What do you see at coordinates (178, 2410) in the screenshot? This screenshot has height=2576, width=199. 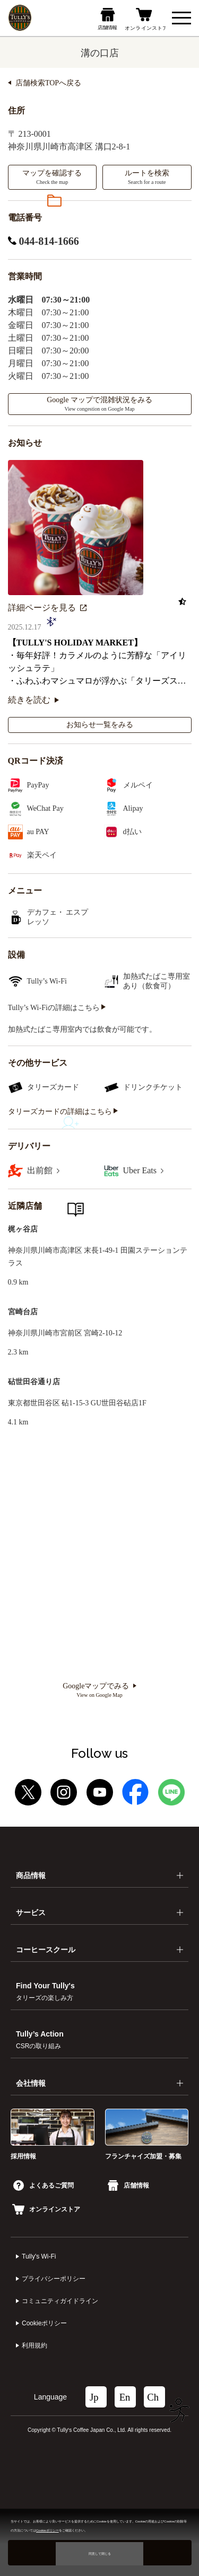 I see `throw or discard an item` at bounding box center [178, 2410].